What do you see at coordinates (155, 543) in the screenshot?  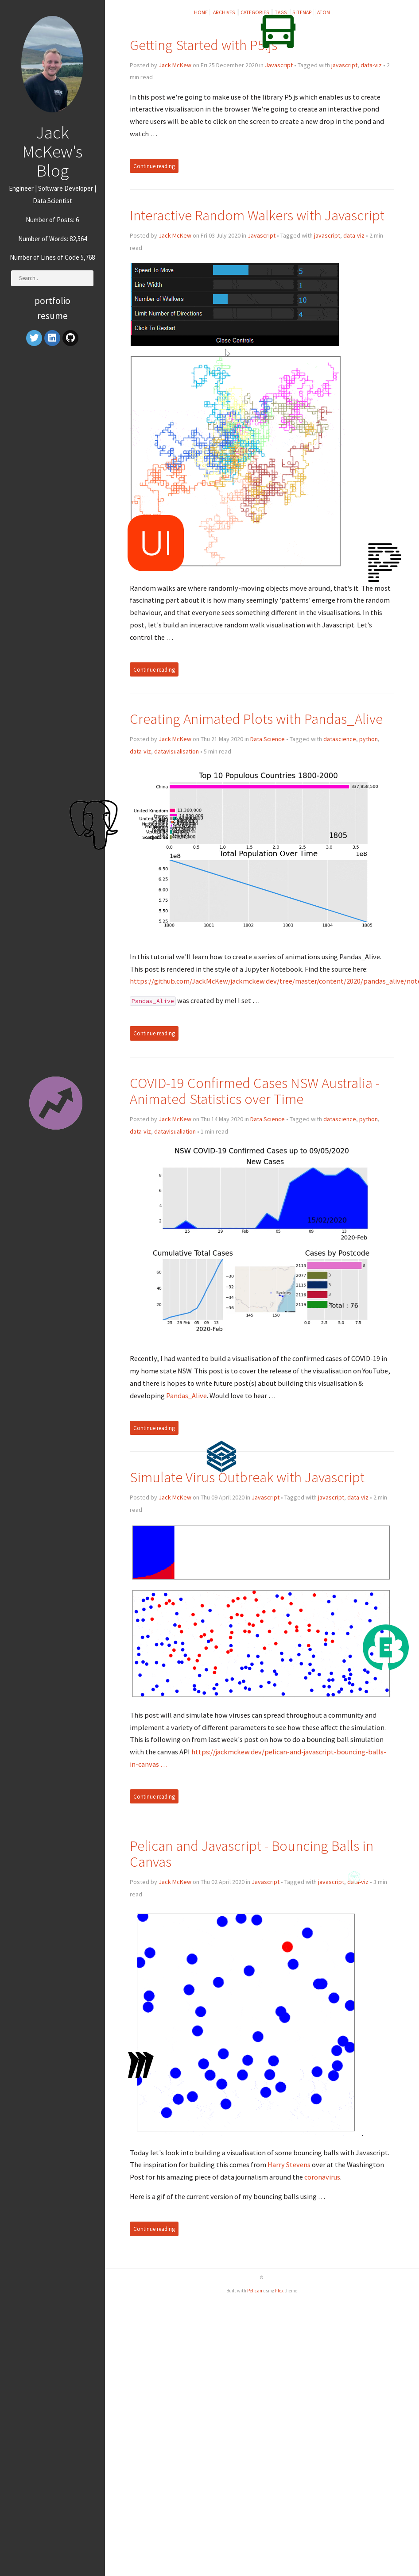 I see `heroui brand logo` at bounding box center [155, 543].